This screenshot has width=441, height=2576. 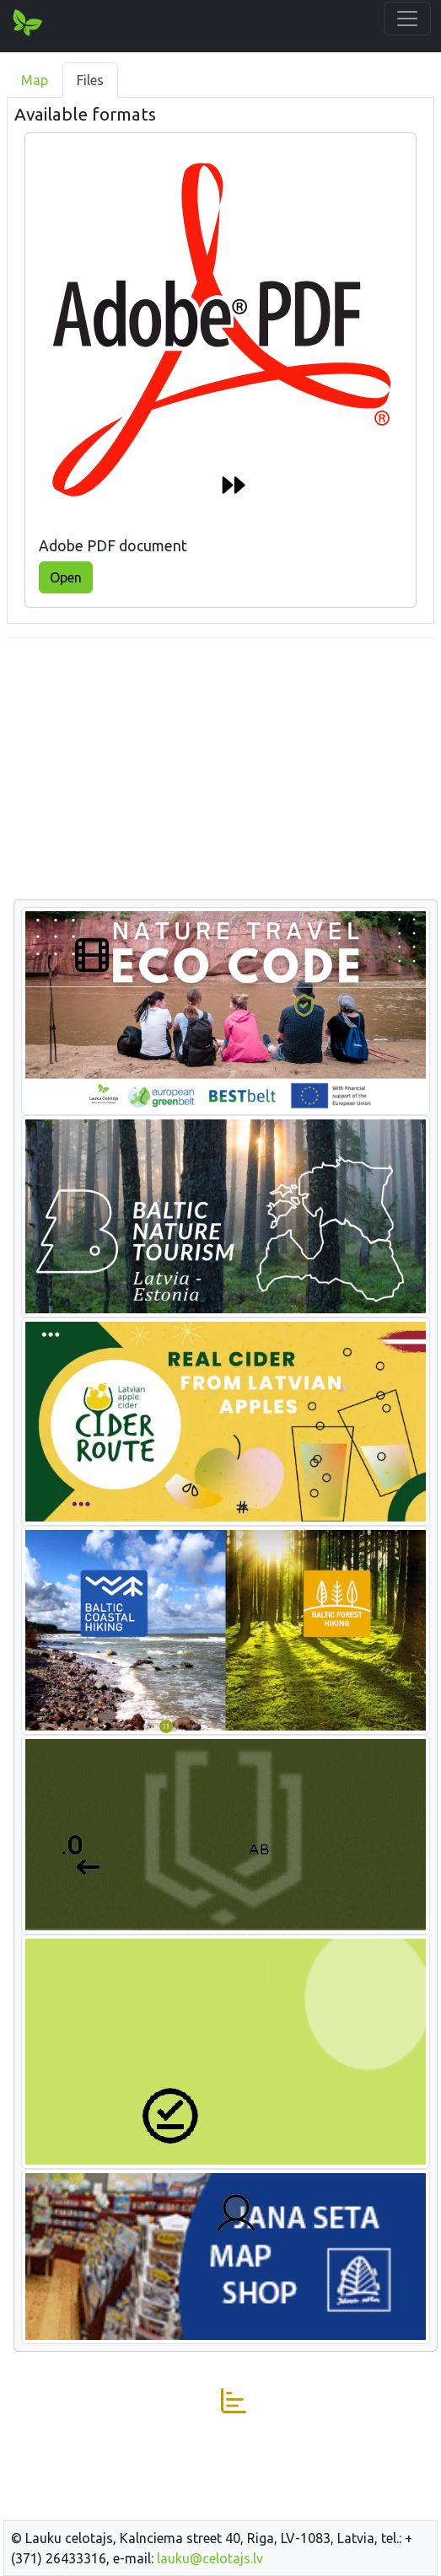 What do you see at coordinates (233, 485) in the screenshot?
I see `skip to the next track` at bounding box center [233, 485].